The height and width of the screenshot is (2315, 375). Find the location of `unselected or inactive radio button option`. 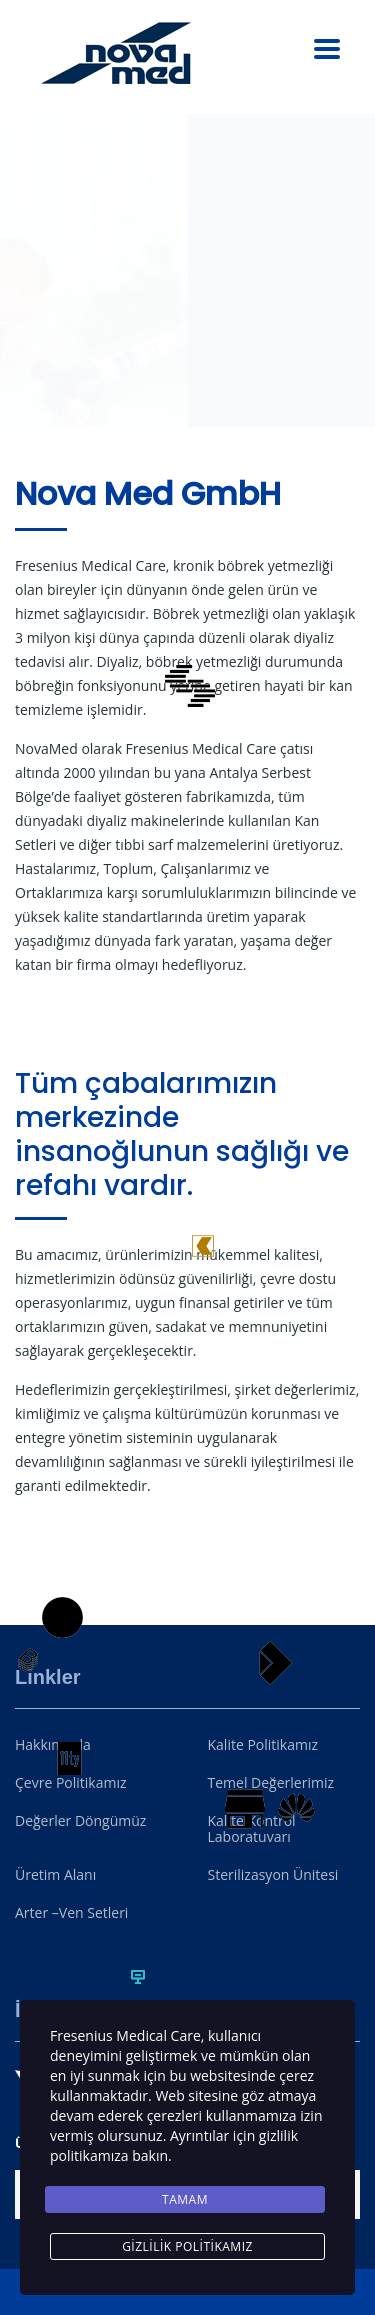

unselected or inactive radio button option is located at coordinates (62, 1617).